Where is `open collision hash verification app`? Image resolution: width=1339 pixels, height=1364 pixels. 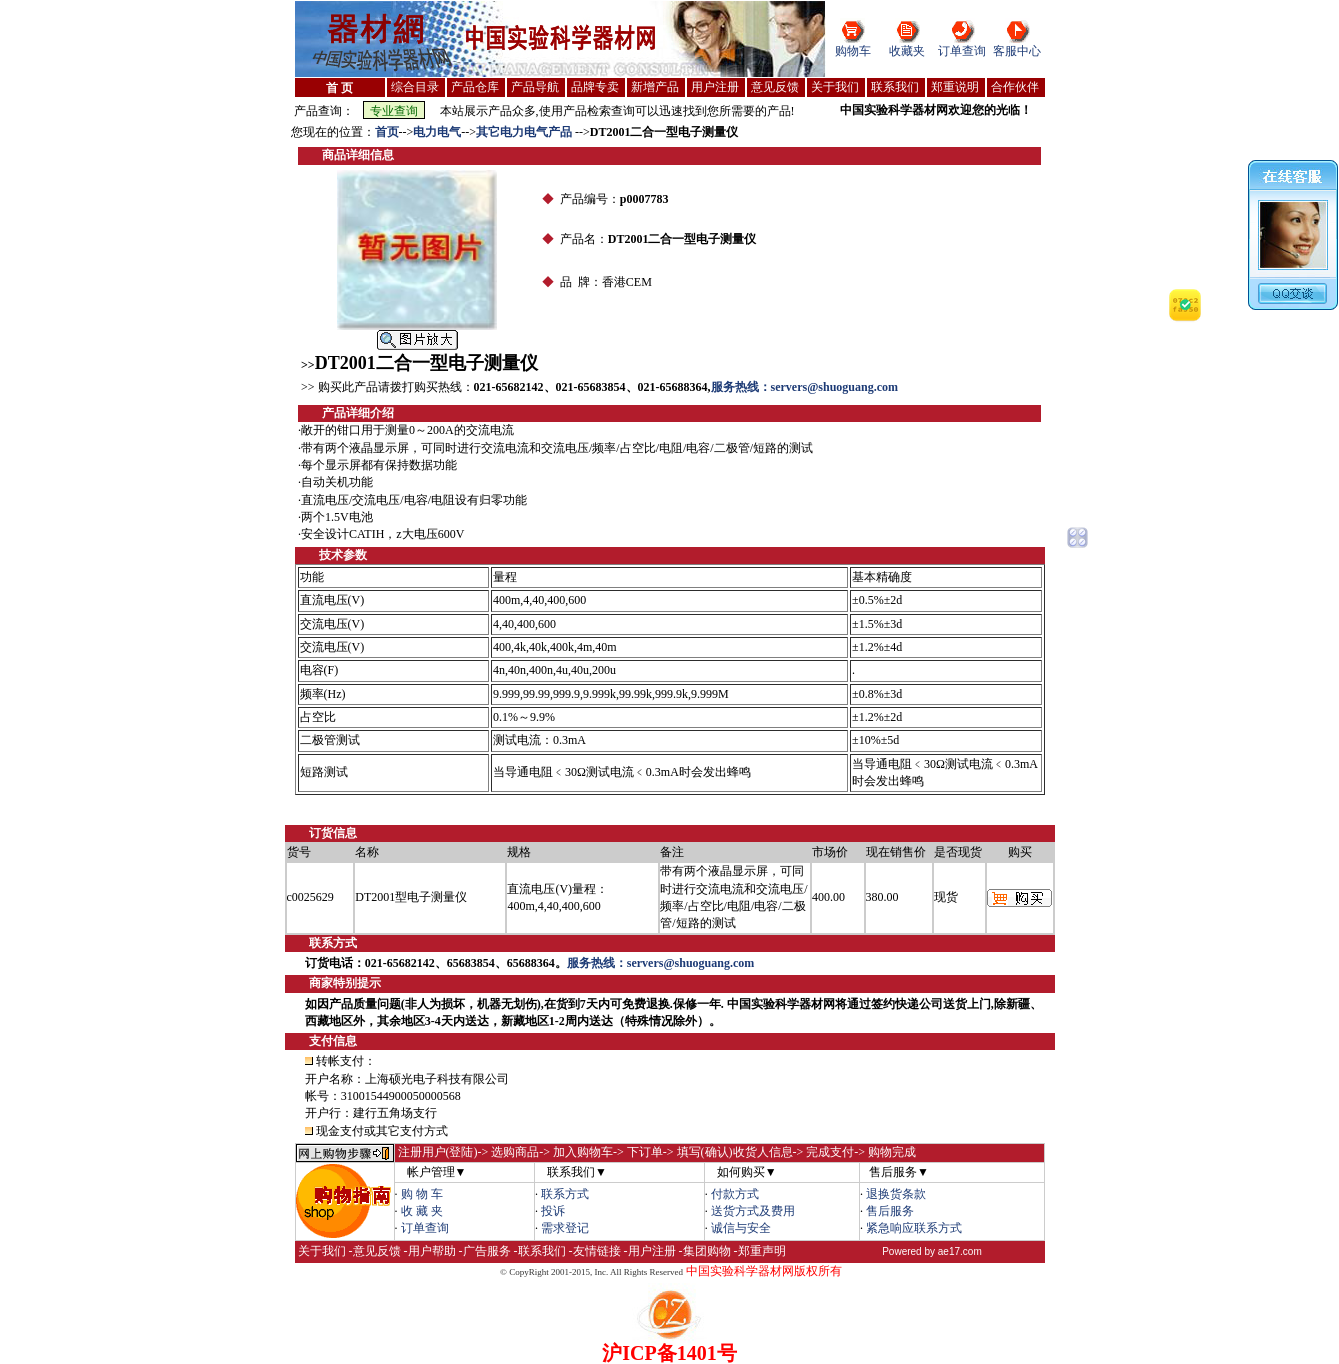
open collision hash verification app is located at coordinates (1185, 305).